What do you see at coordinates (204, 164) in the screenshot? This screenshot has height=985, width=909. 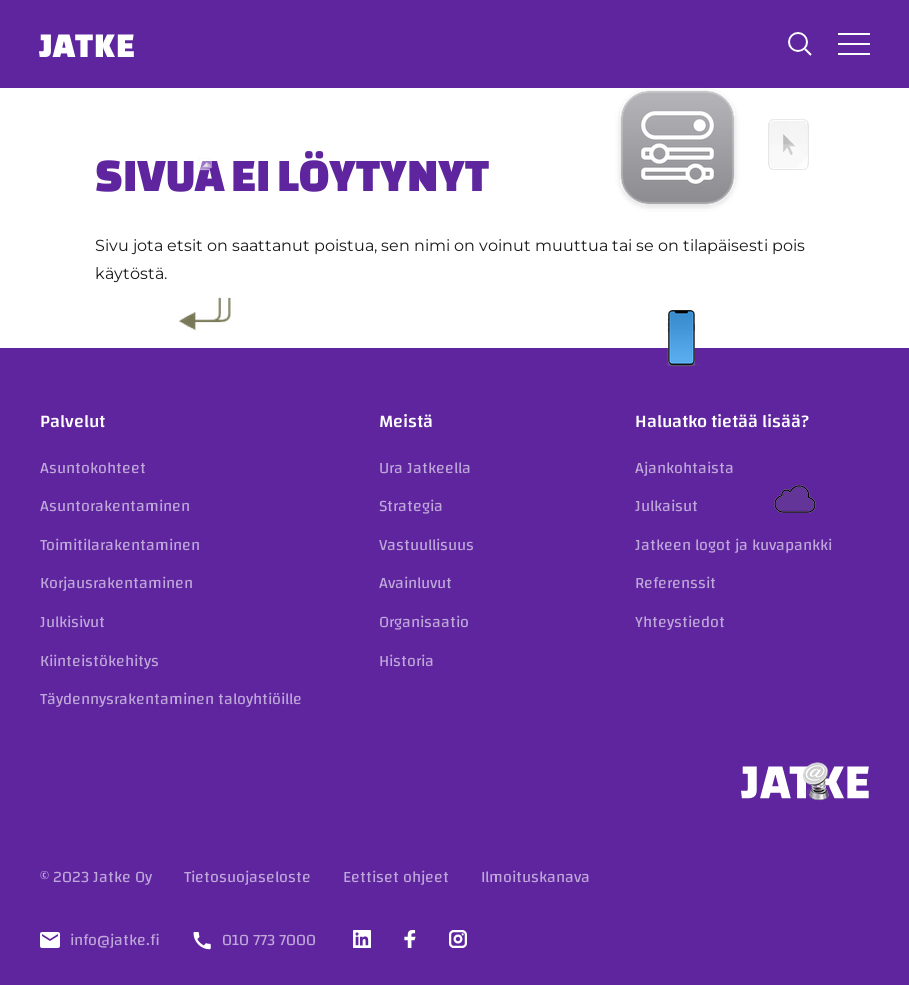 I see `view image sequence in media library` at bounding box center [204, 164].